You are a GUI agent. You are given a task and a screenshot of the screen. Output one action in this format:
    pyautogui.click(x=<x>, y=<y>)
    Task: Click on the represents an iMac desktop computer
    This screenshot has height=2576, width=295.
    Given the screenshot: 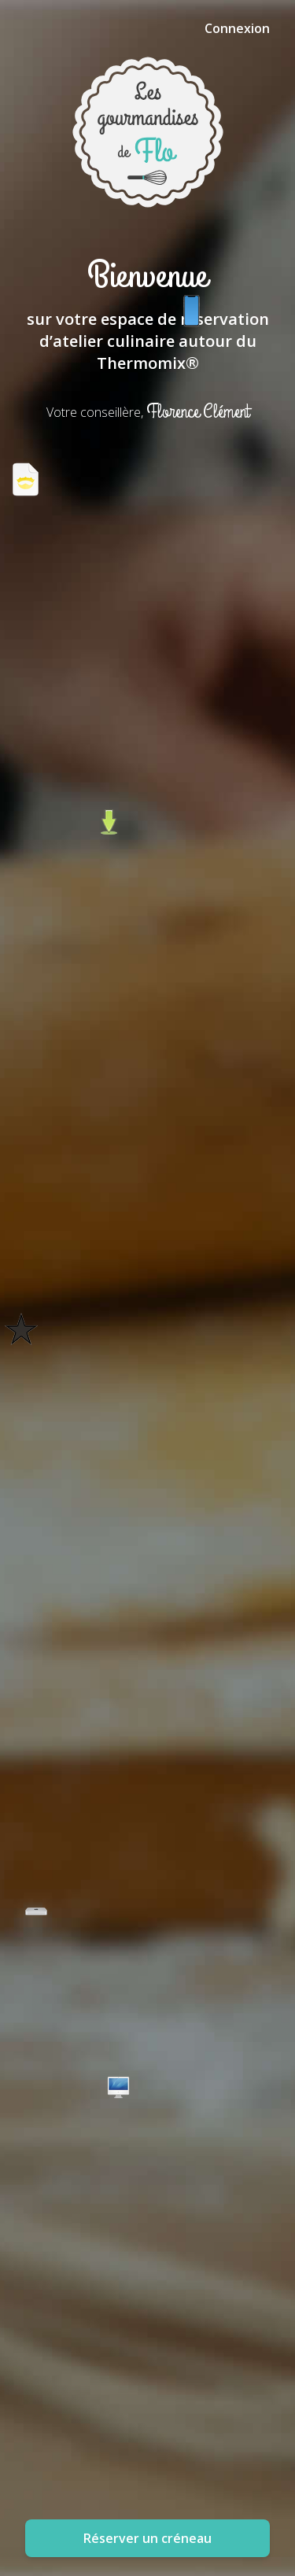 What is the action you would take?
    pyautogui.click(x=118, y=2086)
    